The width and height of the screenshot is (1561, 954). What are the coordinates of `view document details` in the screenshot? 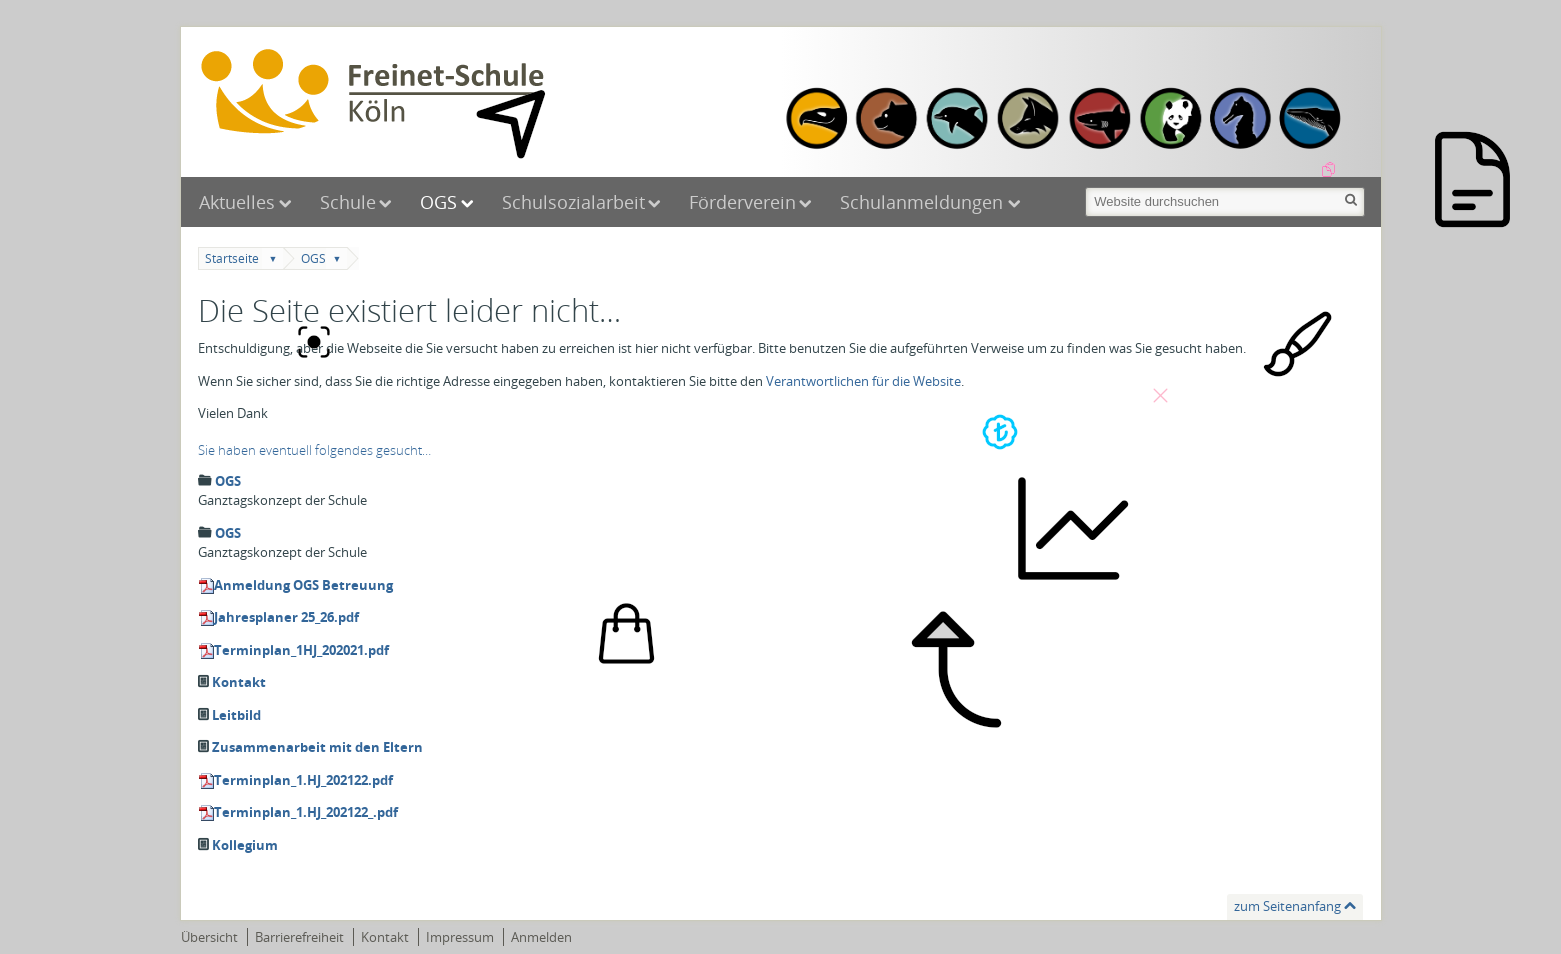 It's located at (1472, 179).